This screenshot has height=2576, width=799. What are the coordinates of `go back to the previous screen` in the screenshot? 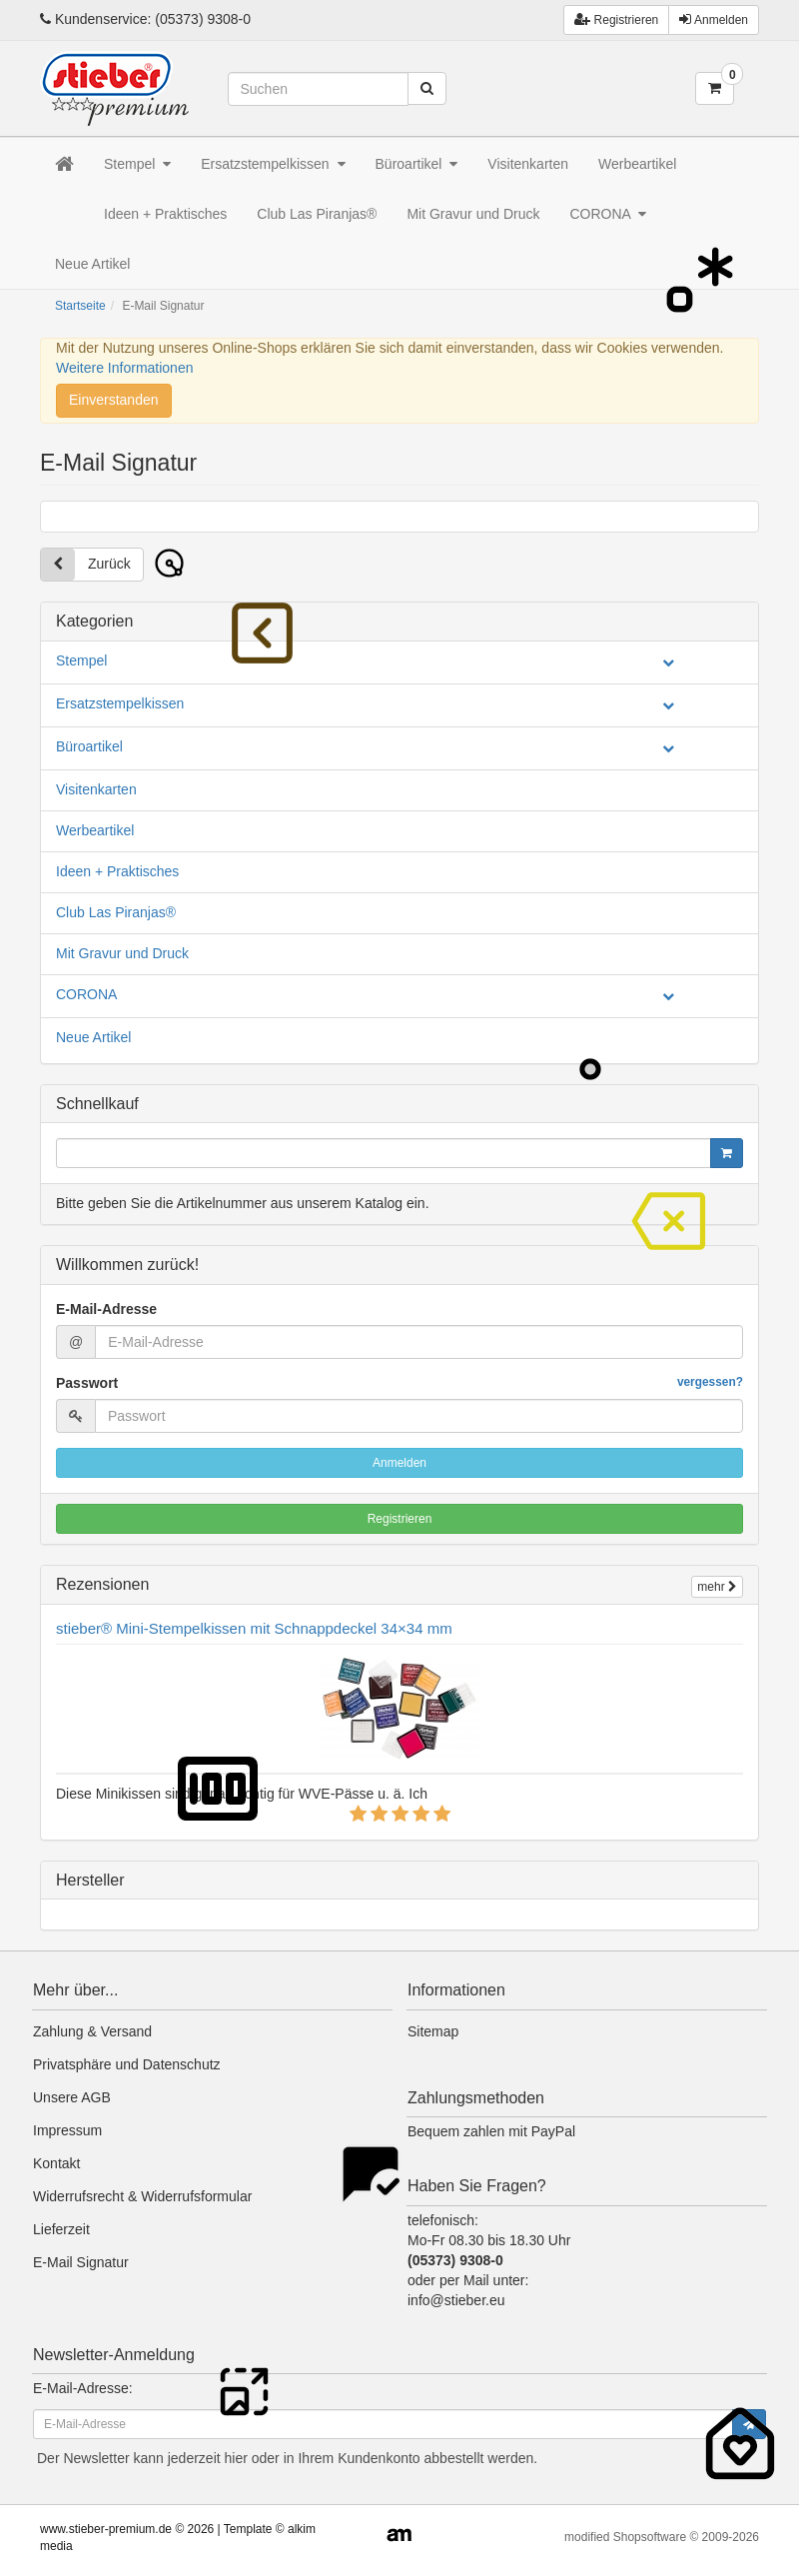 It's located at (262, 633).